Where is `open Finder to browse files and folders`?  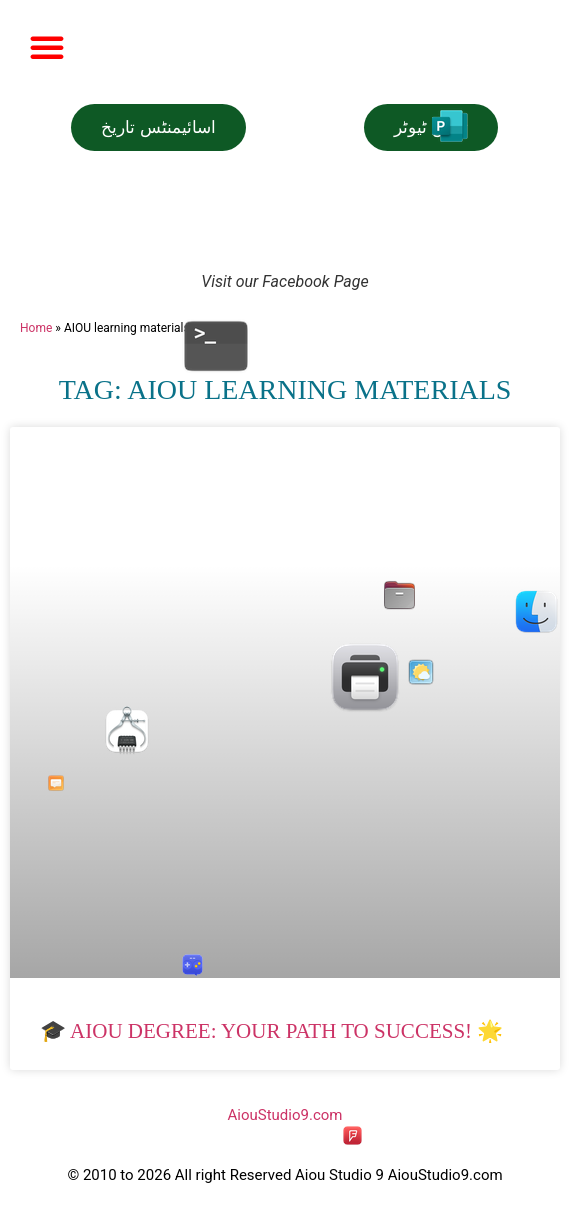 open Finder to browse files and folders is located at coordinates (536, 611).